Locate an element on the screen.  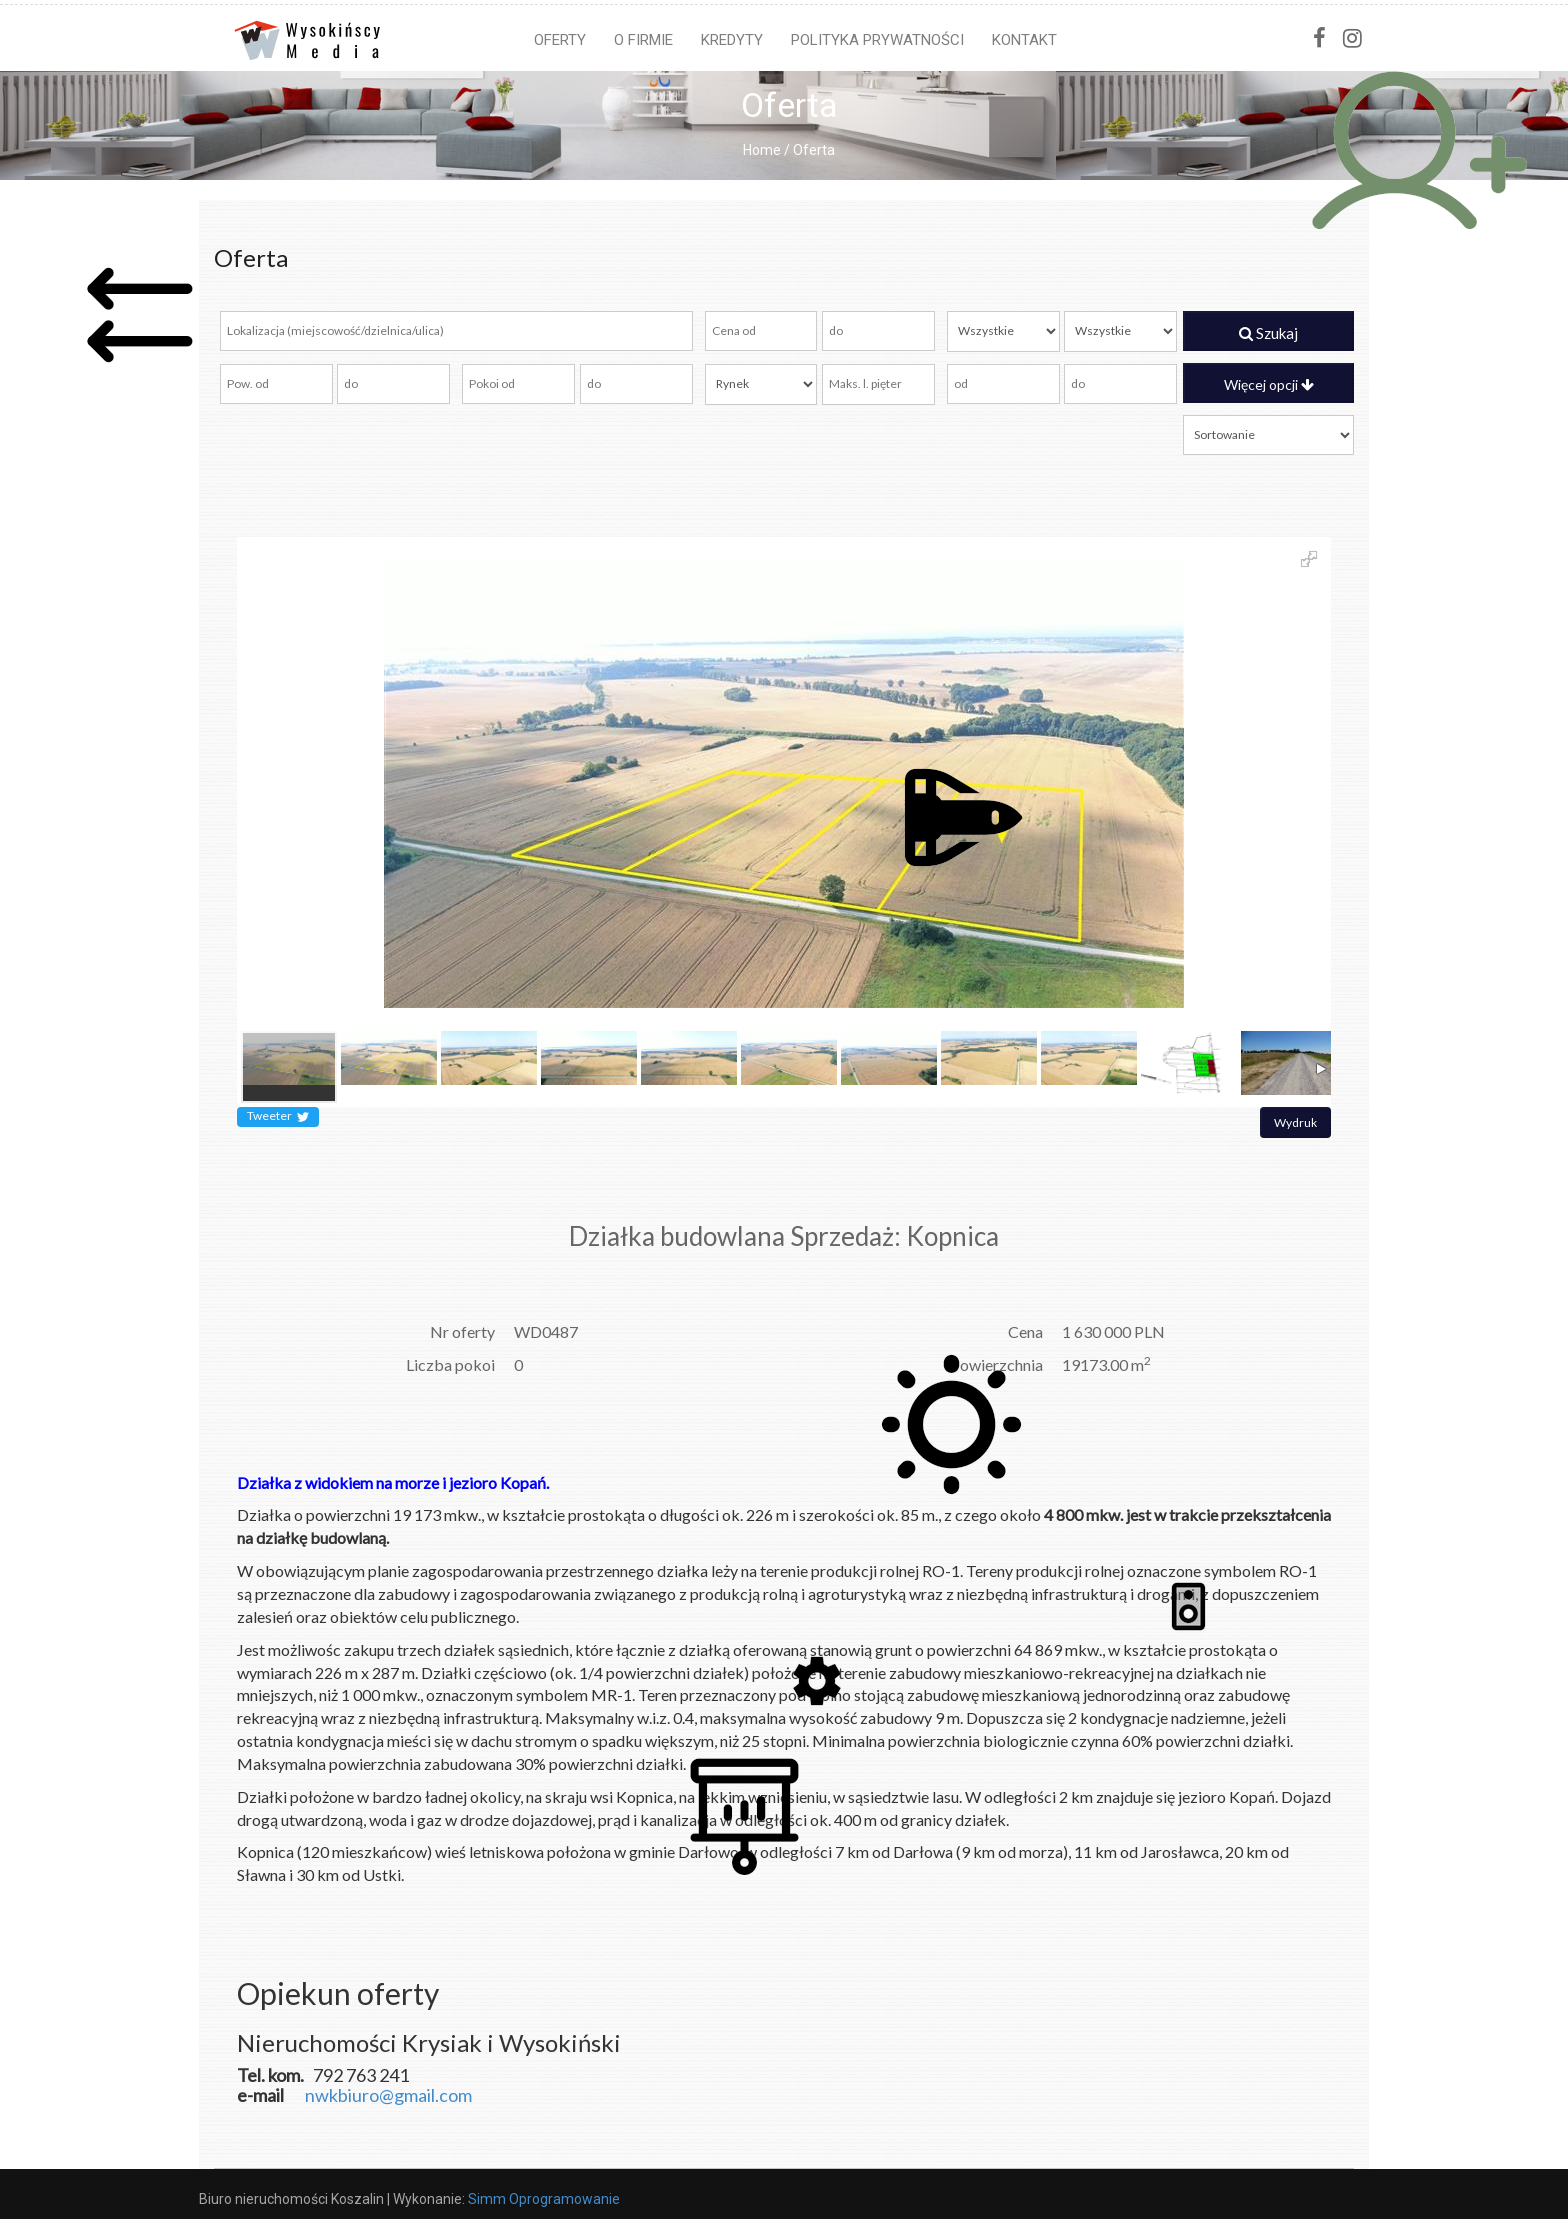
open settings menu is located at coordinates (817, 1681).